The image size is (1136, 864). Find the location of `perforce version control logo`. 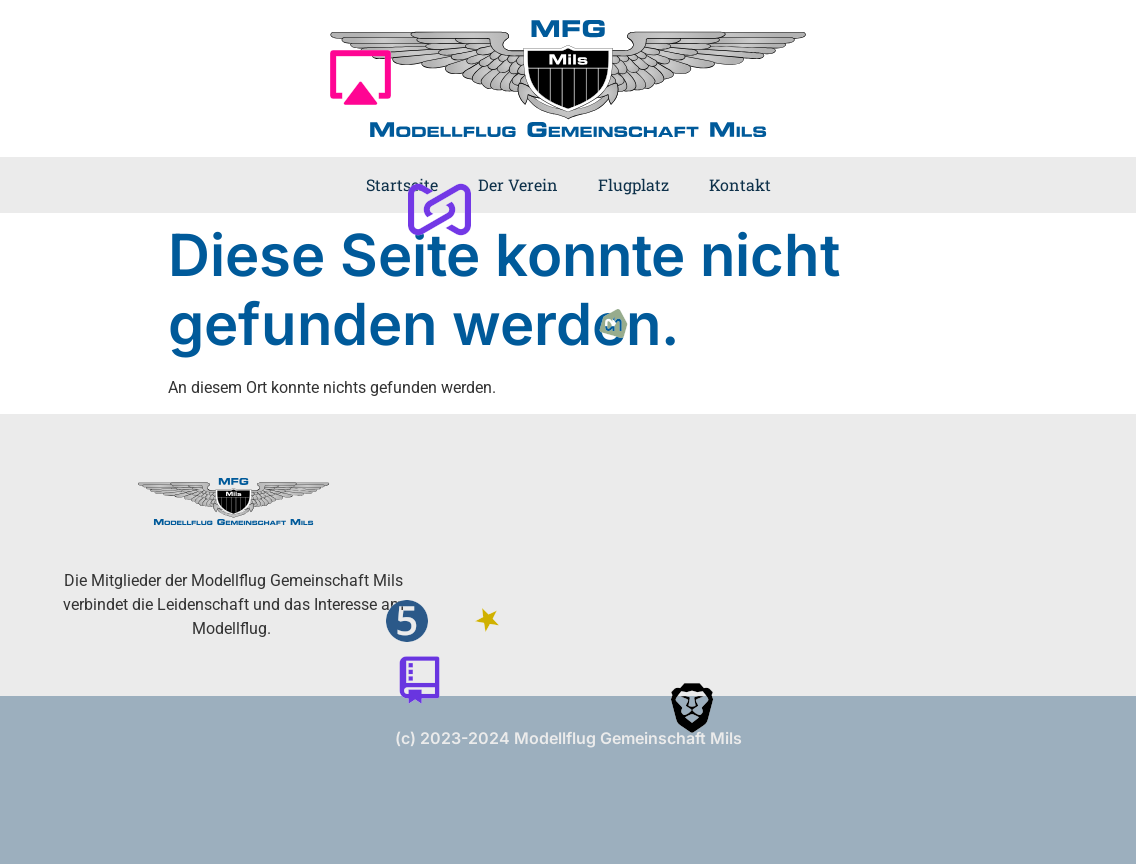

perforce version control logo is located at coordinates (439, 209).